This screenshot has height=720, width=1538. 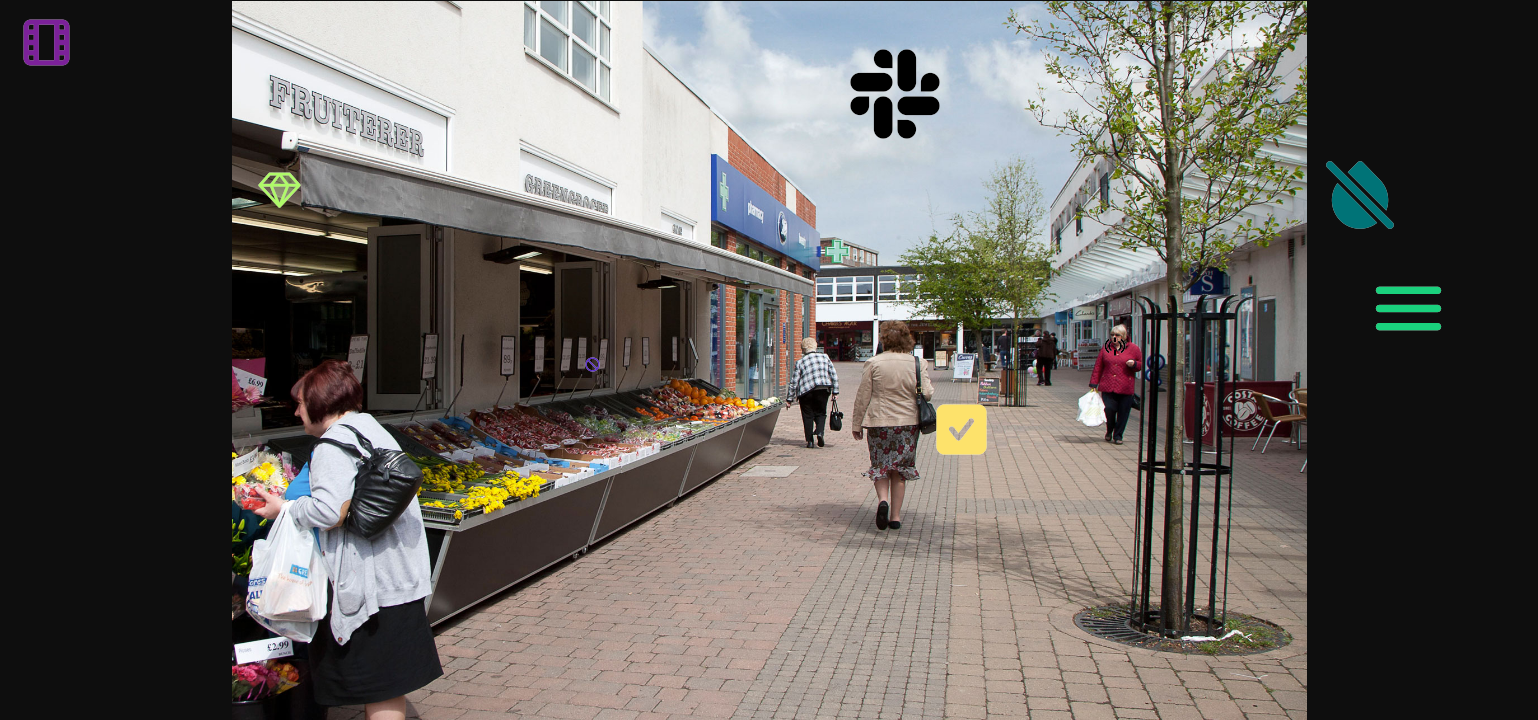 What do you see at coordinates (592, 364) in the screenshot?
I see `indicates blocked or prohibited action` at bounding box center [592, 364].